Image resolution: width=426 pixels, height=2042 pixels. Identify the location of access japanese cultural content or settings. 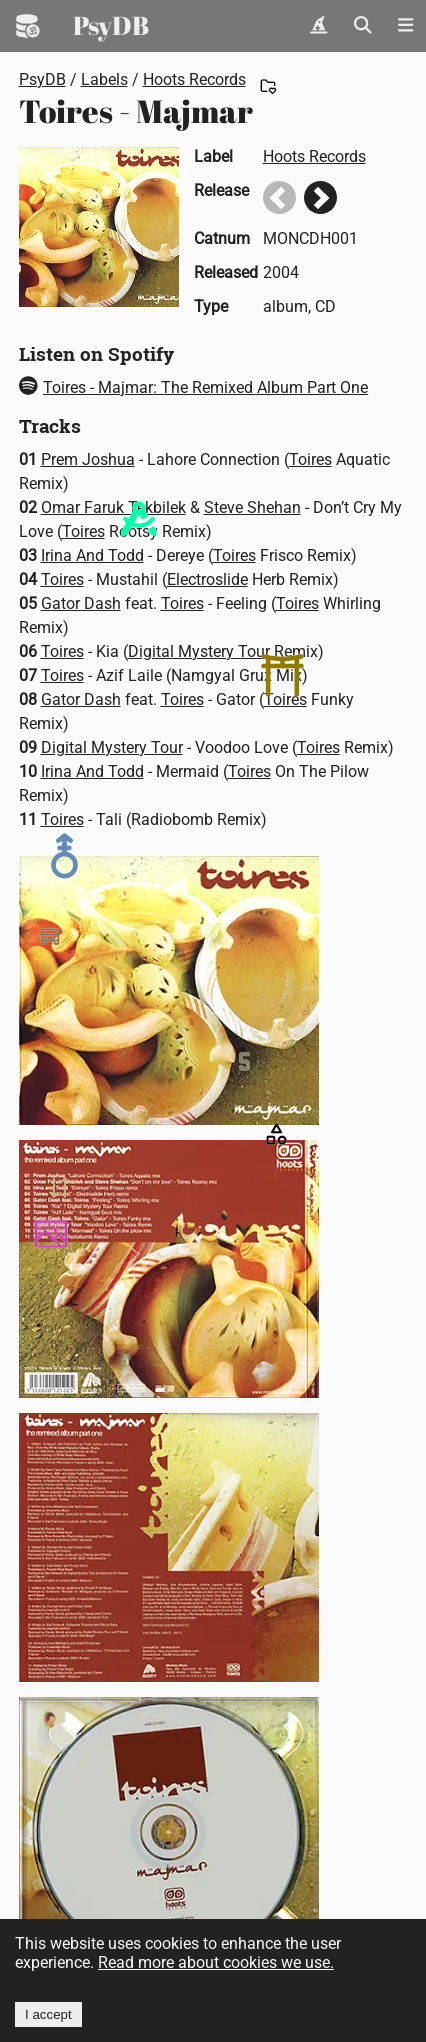
(282, 675).